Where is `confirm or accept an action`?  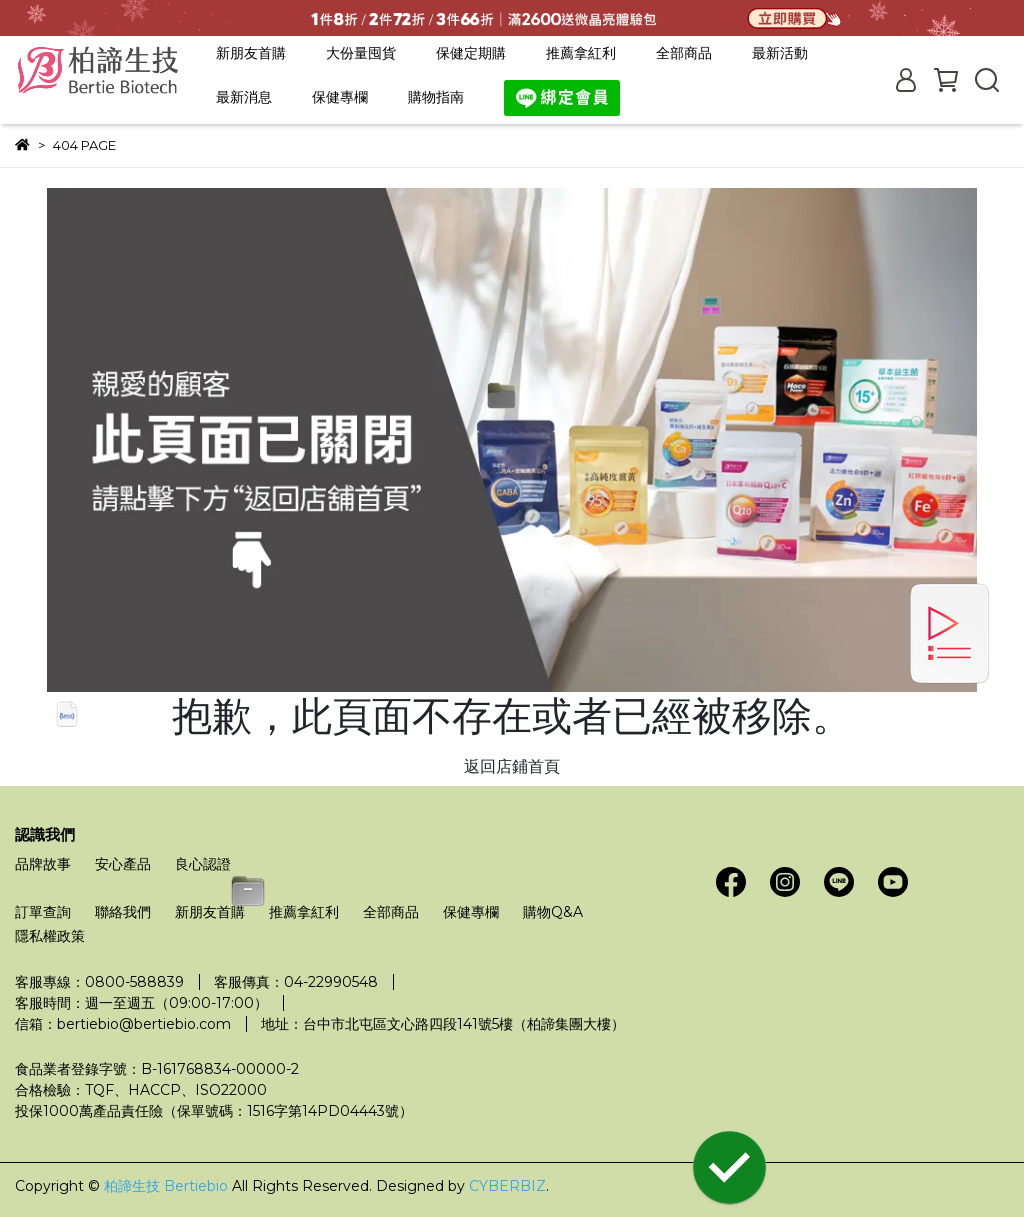
confirm or accept an action is located at coordinates (729, 1167).